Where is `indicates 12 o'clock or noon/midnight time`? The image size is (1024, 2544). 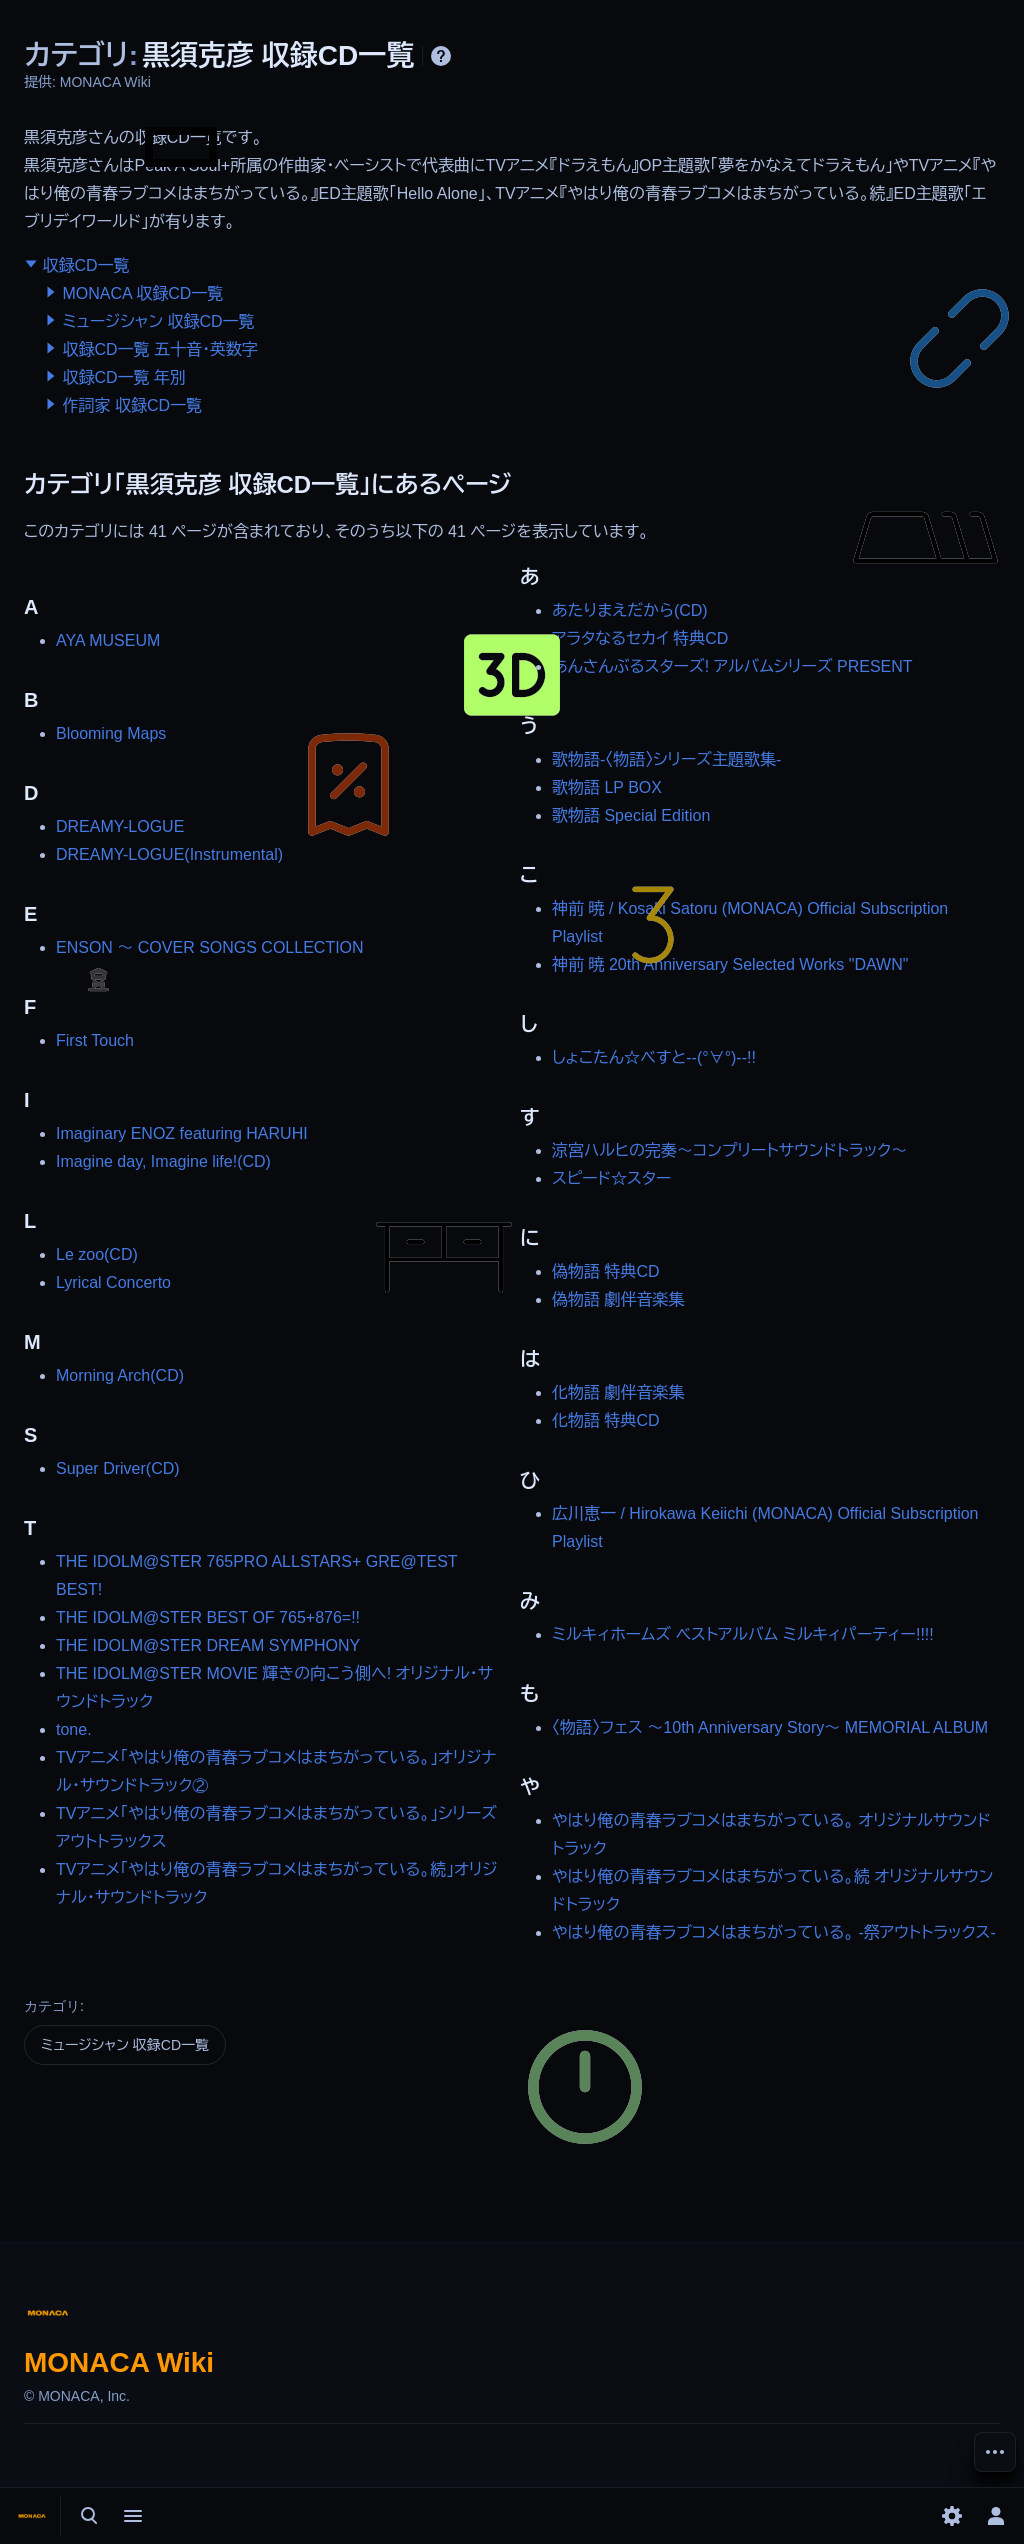 indicates 12 o'clock or noon/midnight time is located at coordinates (585, 2087).